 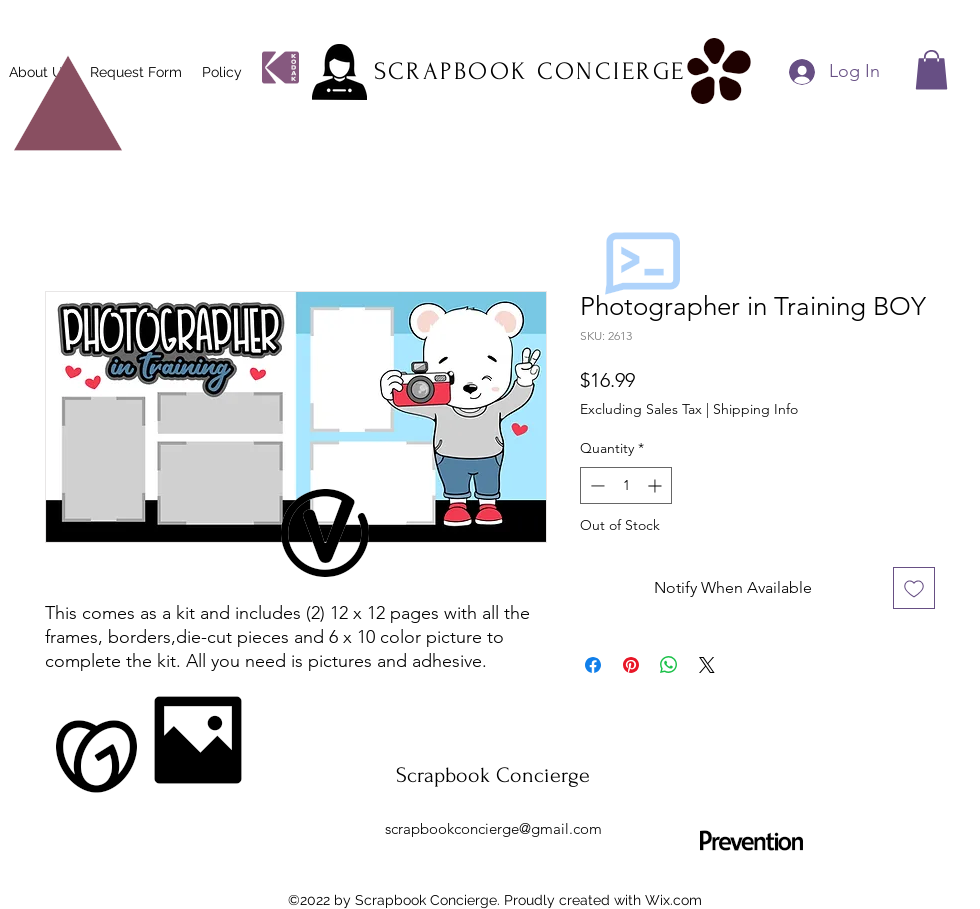 I want to click on vercel logo, so click(x=68, y=103).